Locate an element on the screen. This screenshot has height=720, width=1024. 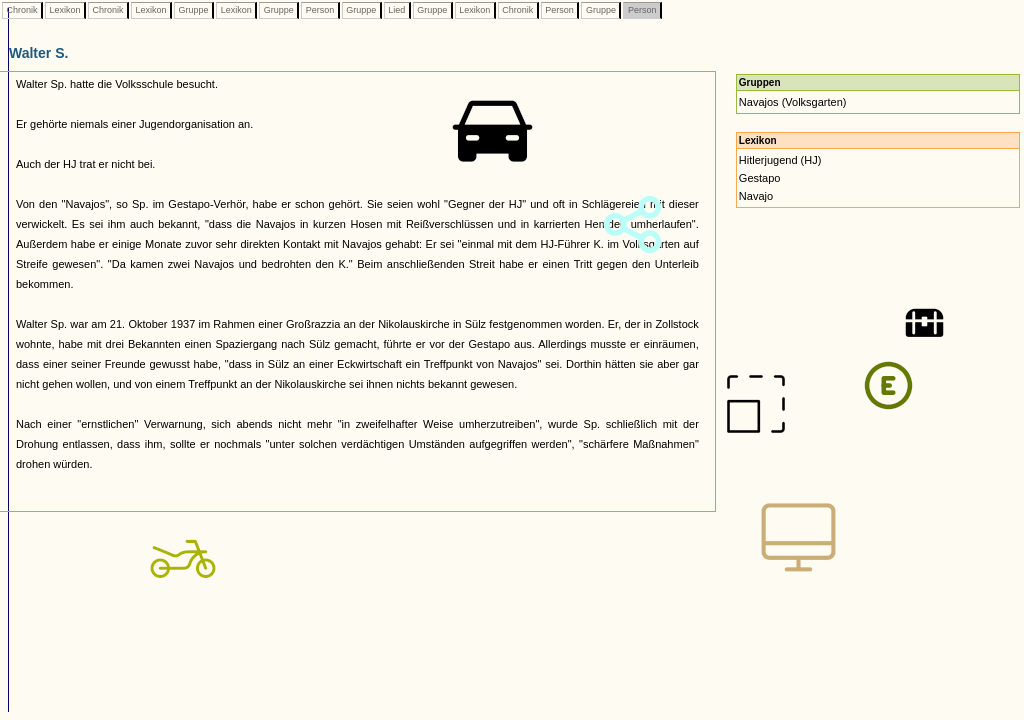
access vehicle or car-related settings is located at coordinates (492, 132).